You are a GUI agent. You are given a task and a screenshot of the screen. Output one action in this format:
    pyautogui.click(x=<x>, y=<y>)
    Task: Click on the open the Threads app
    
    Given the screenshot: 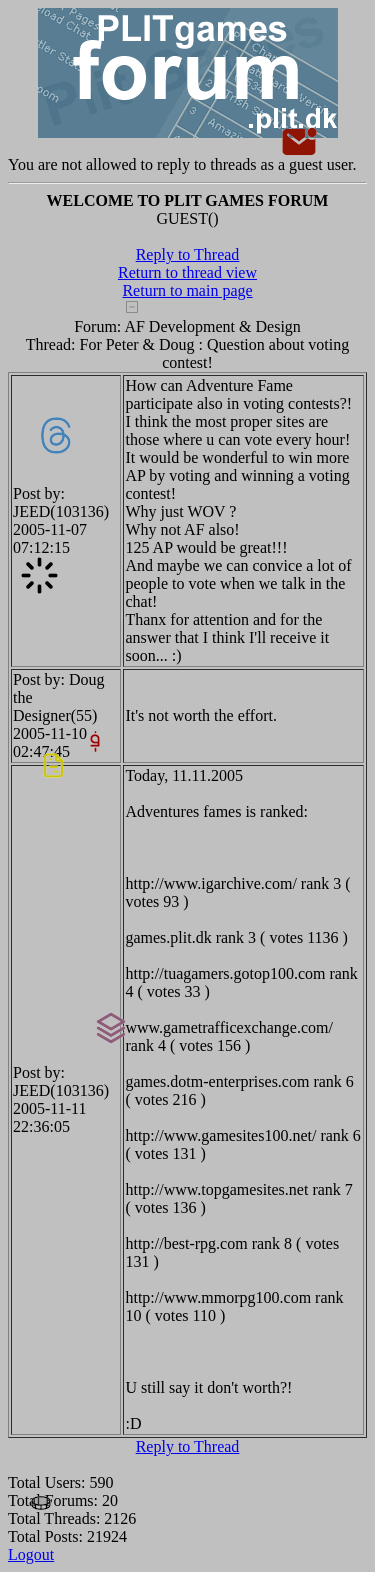 What is the action you would take?
    pyautogui.click(x=56, y=435)
    